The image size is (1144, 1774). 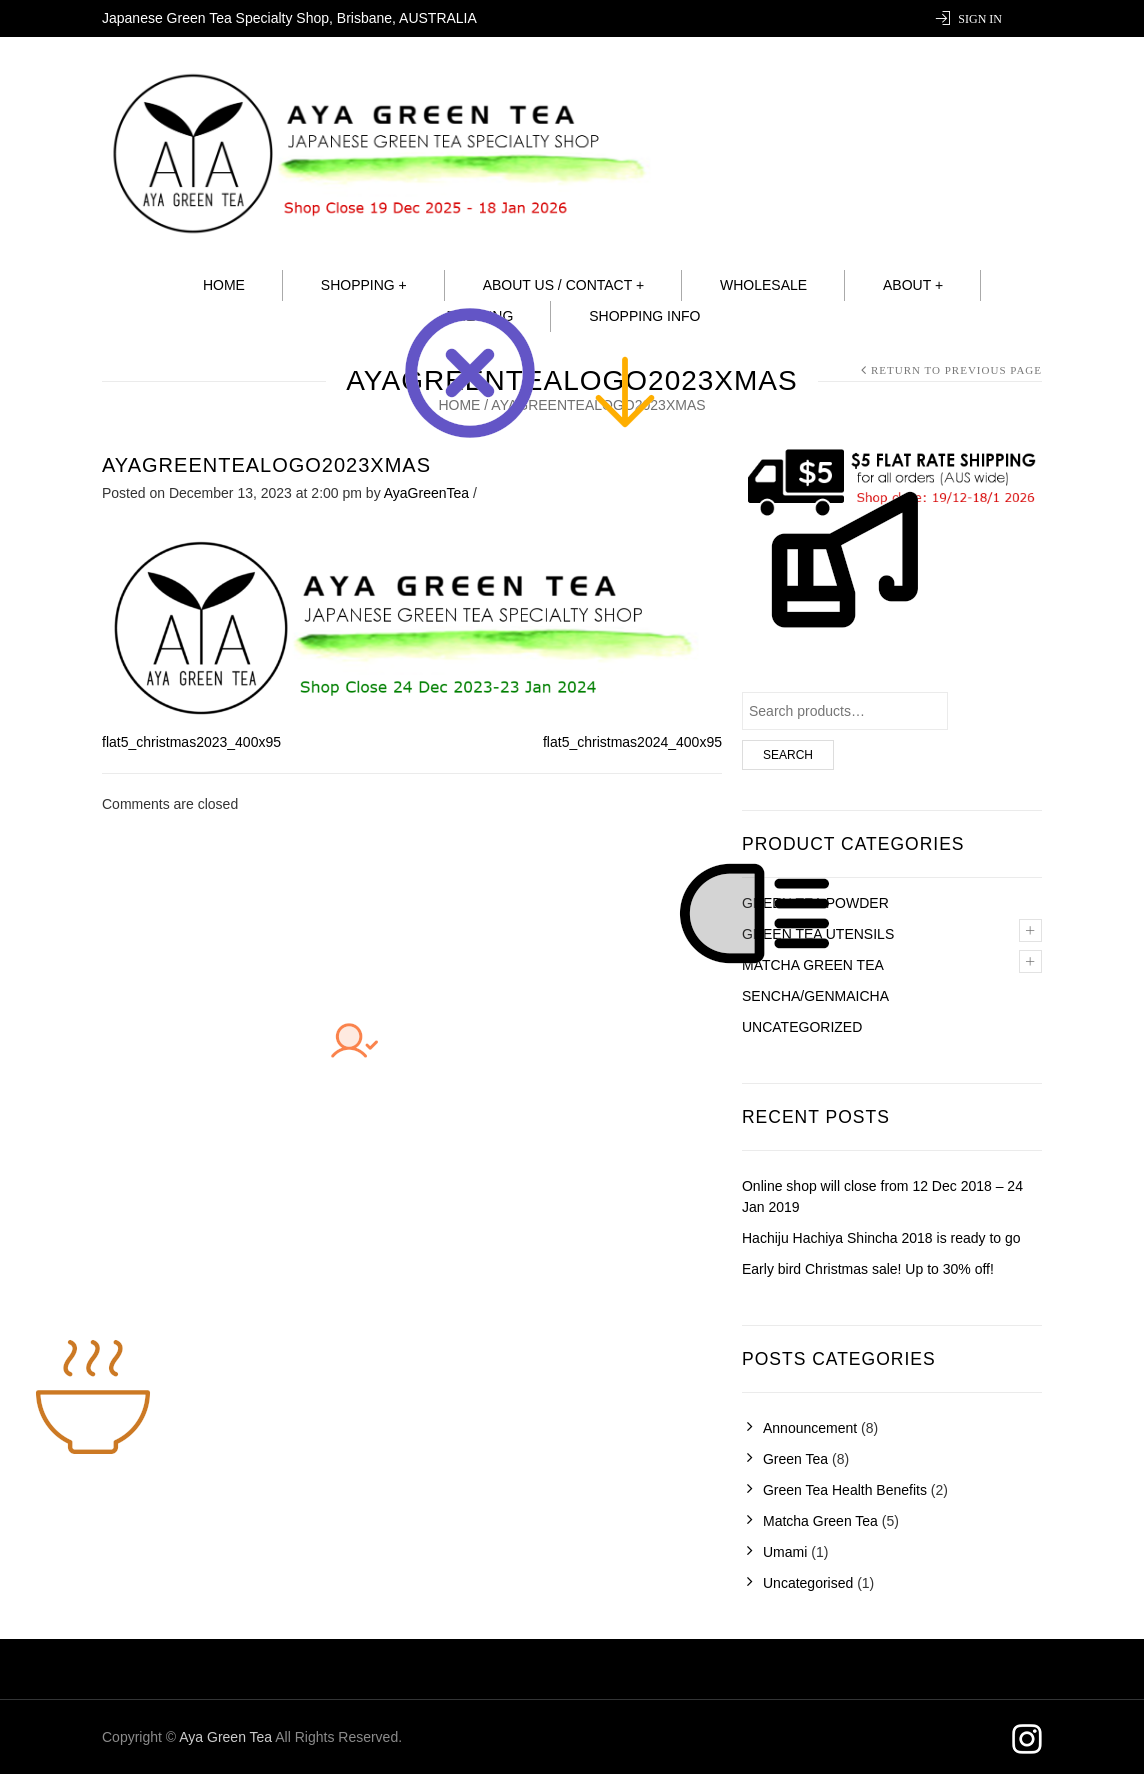 I want to click on confirm or verify a user account, so click(x=353, y=1042).